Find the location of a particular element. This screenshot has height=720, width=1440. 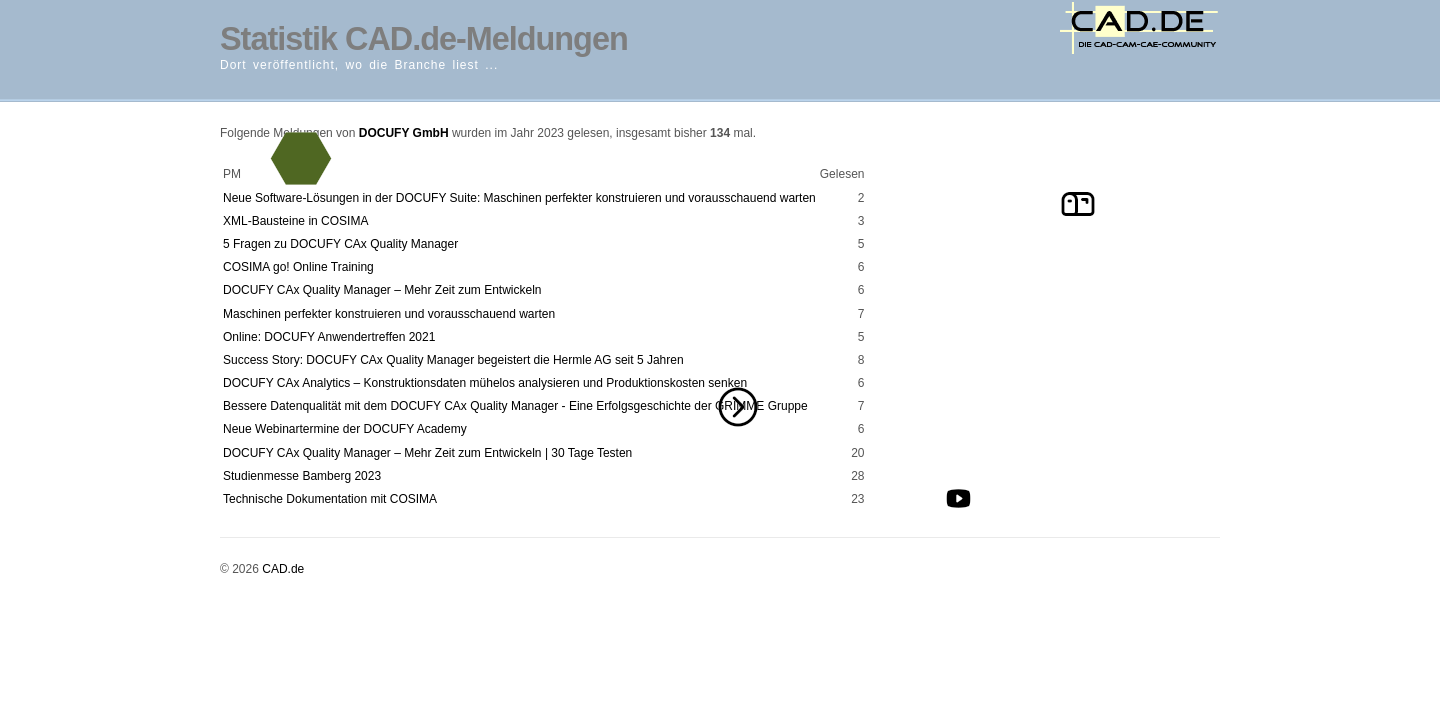

set a data breakpoint in the debugger is located at coordinates (303, 158).